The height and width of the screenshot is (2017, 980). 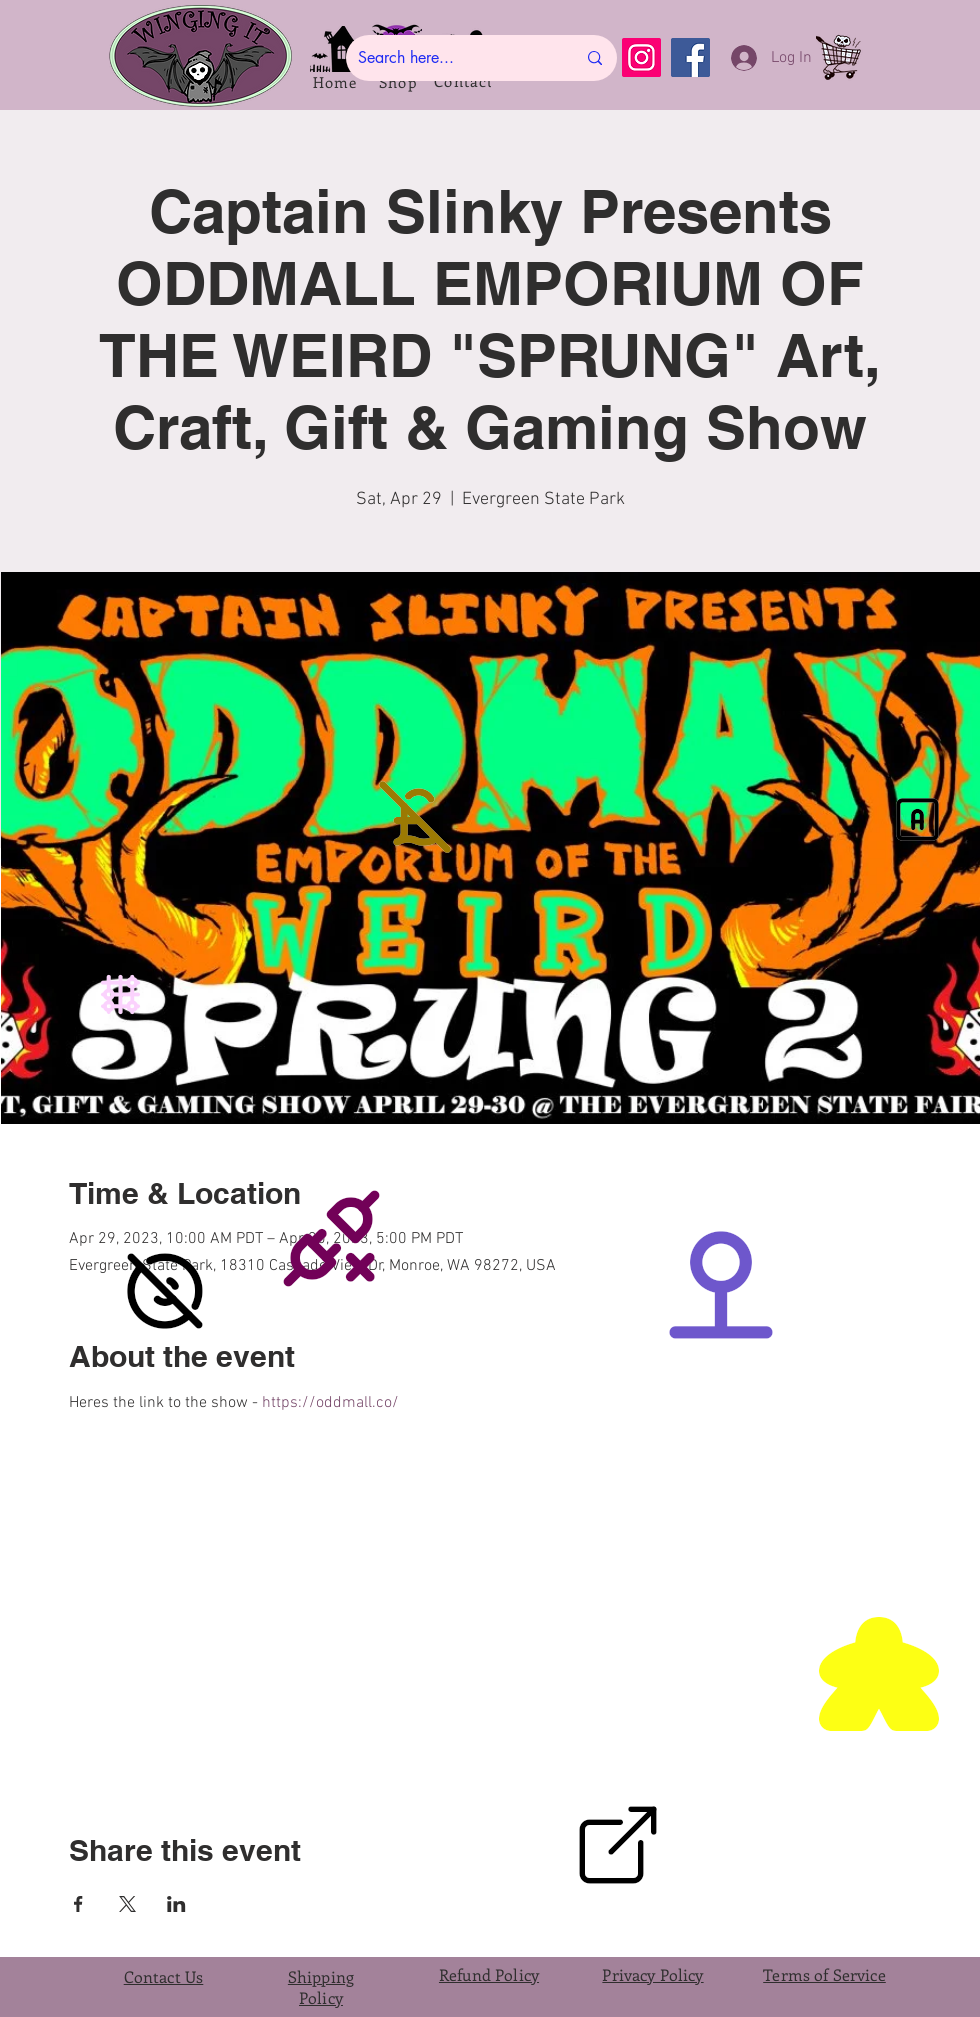 What do you see at coordinates (120, 994) in the screenshot?
I see `view data points on a grid chart` at bounding box center [120, 994].